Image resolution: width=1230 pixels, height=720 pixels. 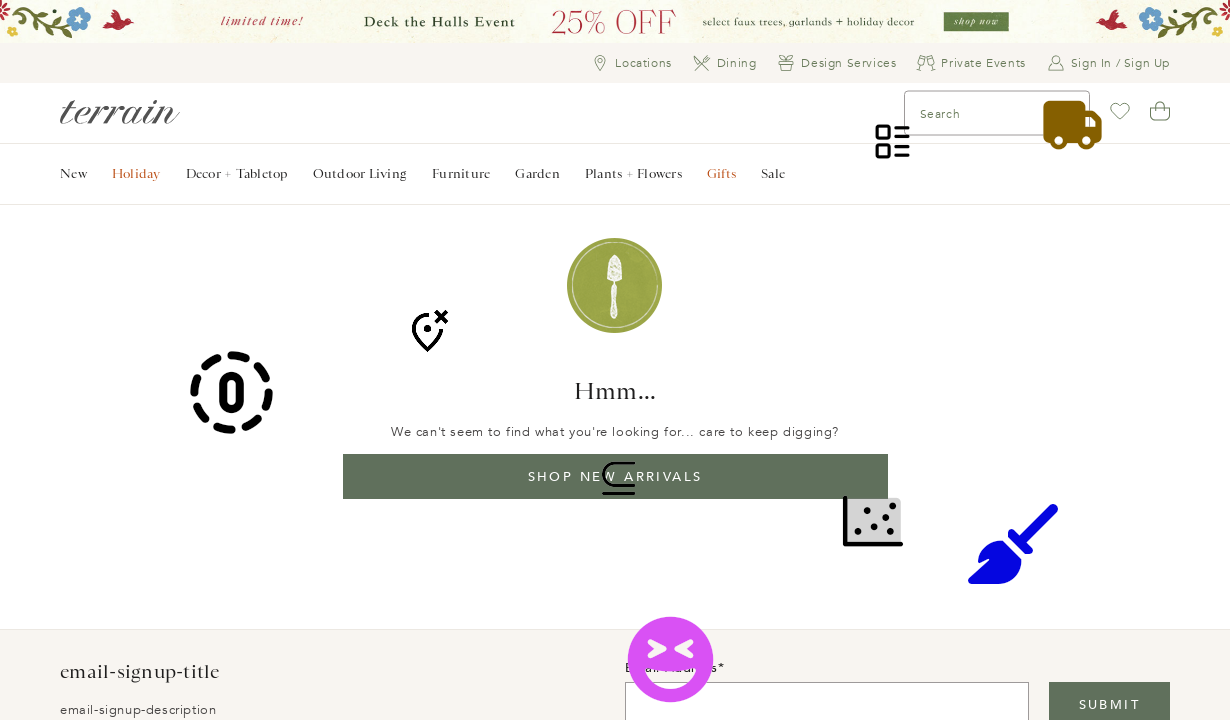 I want to click on view shipping or delivery status, so click(x=1072, y=123).